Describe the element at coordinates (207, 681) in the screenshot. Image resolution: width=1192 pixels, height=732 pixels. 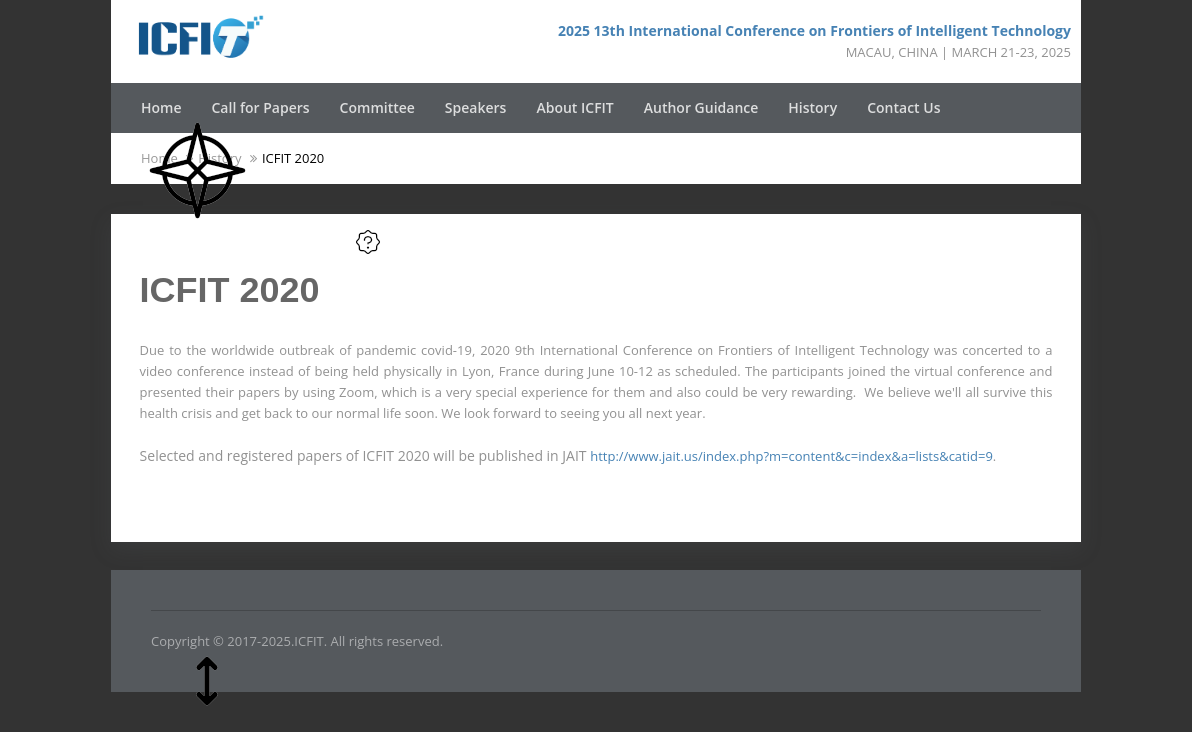
I see `adjust vertical position or order` at that location.